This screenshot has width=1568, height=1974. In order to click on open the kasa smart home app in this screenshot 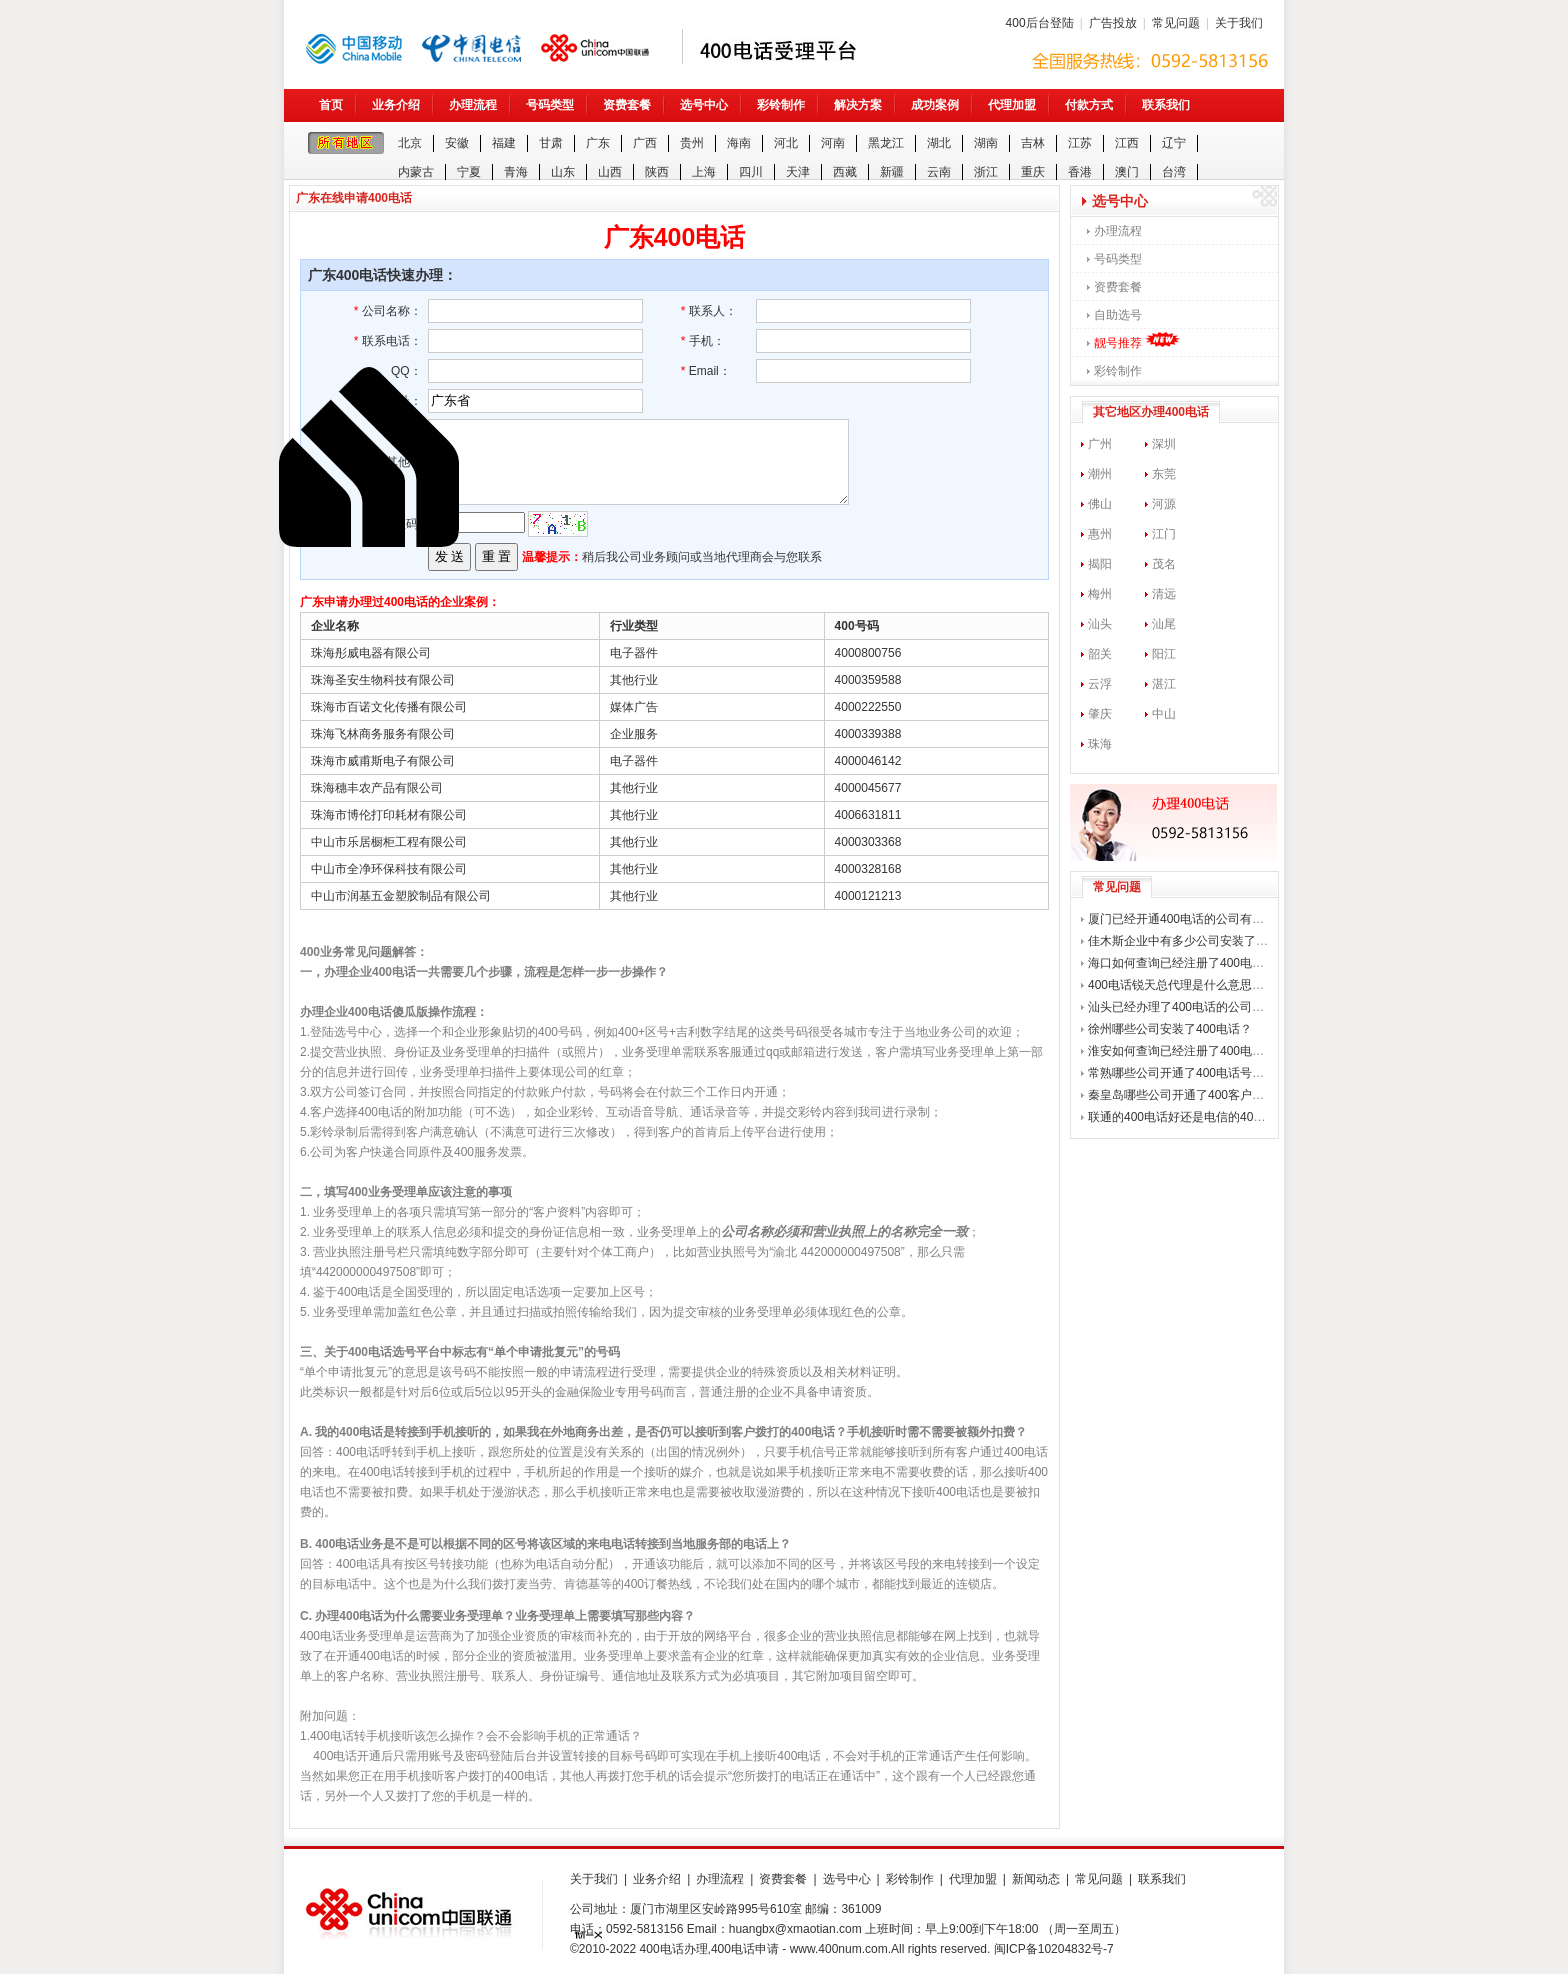, I will do `click(369, 457)`.